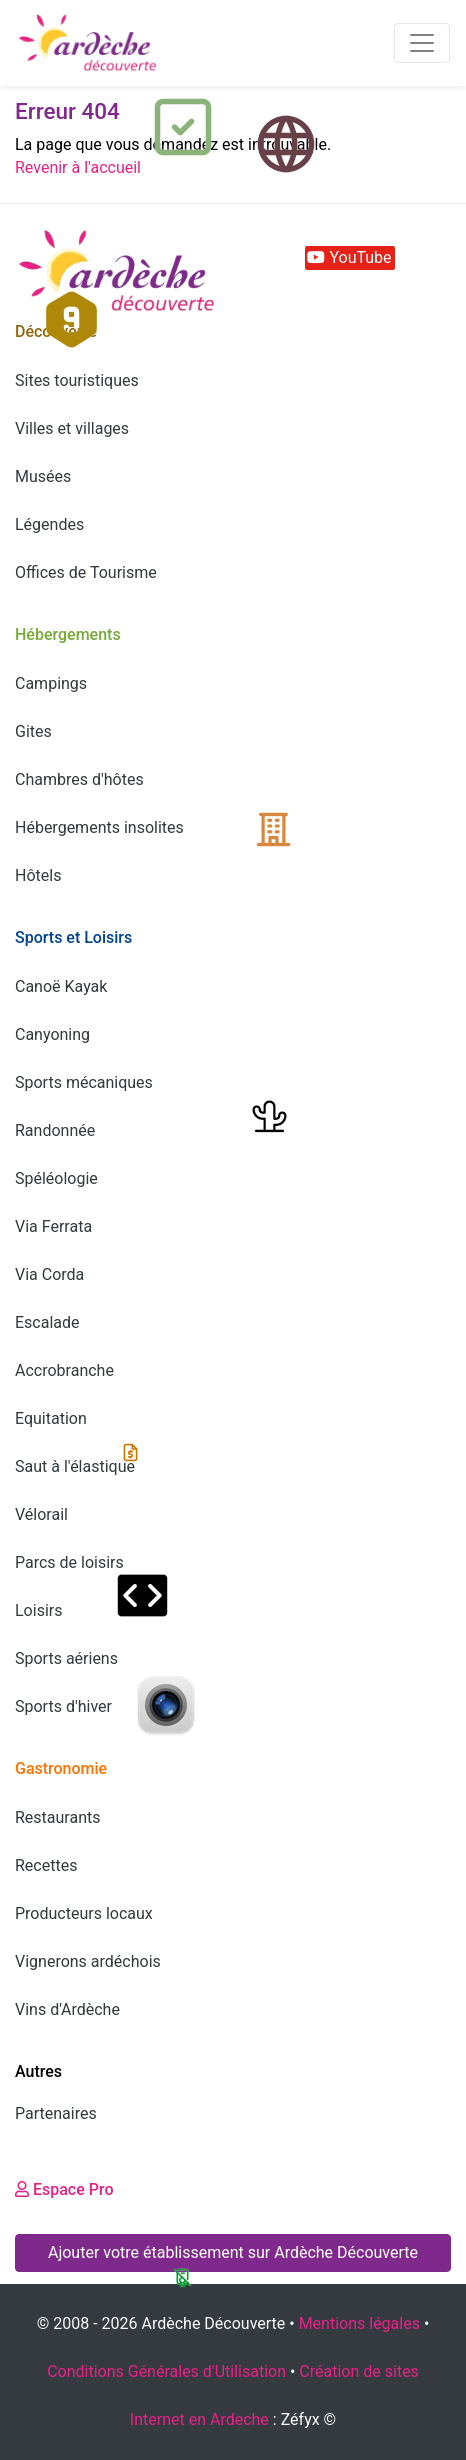 The width and height of the screenshot is (466, 2460). Describe the element at coordinates (182, 2277) in the screenshot. I see `certificate or credential unavailable` at that location.